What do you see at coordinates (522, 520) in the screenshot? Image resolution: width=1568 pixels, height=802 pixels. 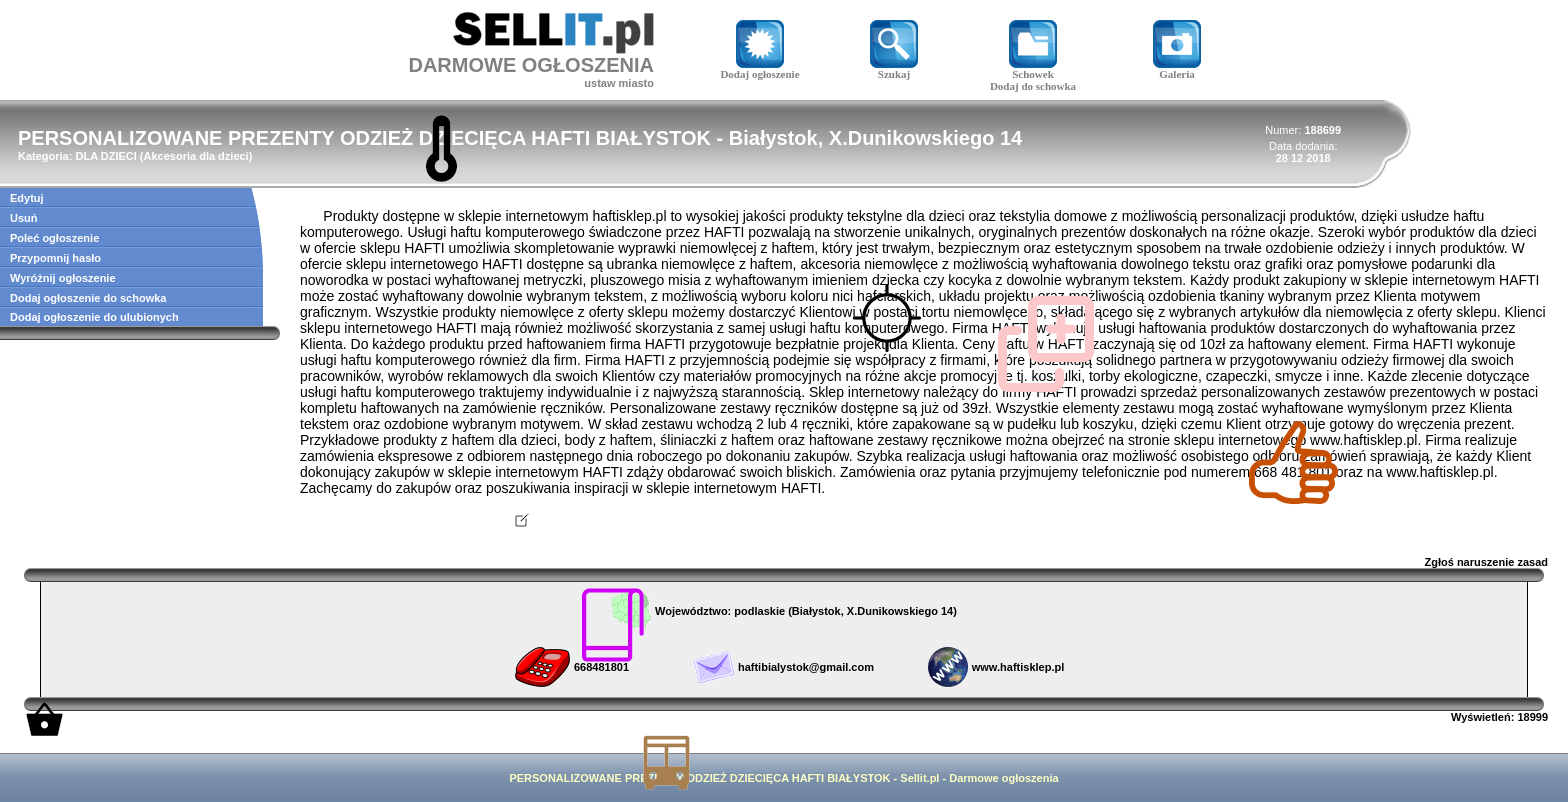 I see `create or compose new content` at bounding box center [522, 520].